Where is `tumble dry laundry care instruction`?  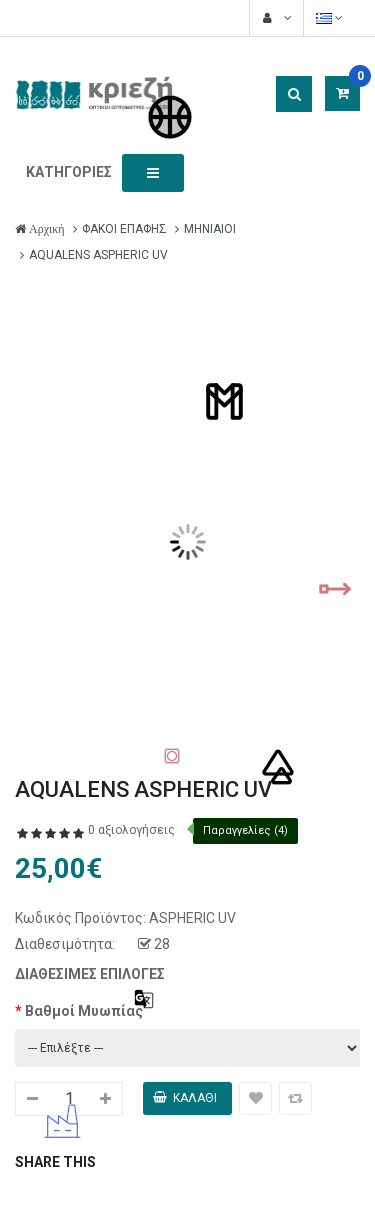 tumble dry laundry care instruction is located at coordinates (172, 756).